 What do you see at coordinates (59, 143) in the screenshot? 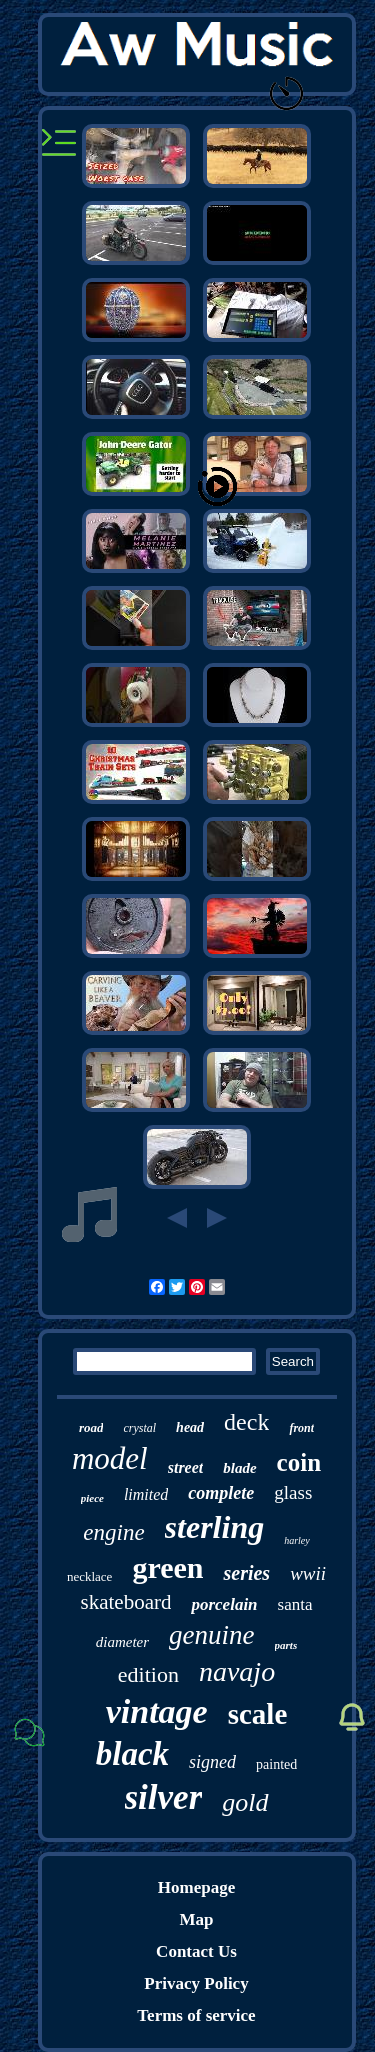
I see `increase text indent level` at bounding box center [59, 143].